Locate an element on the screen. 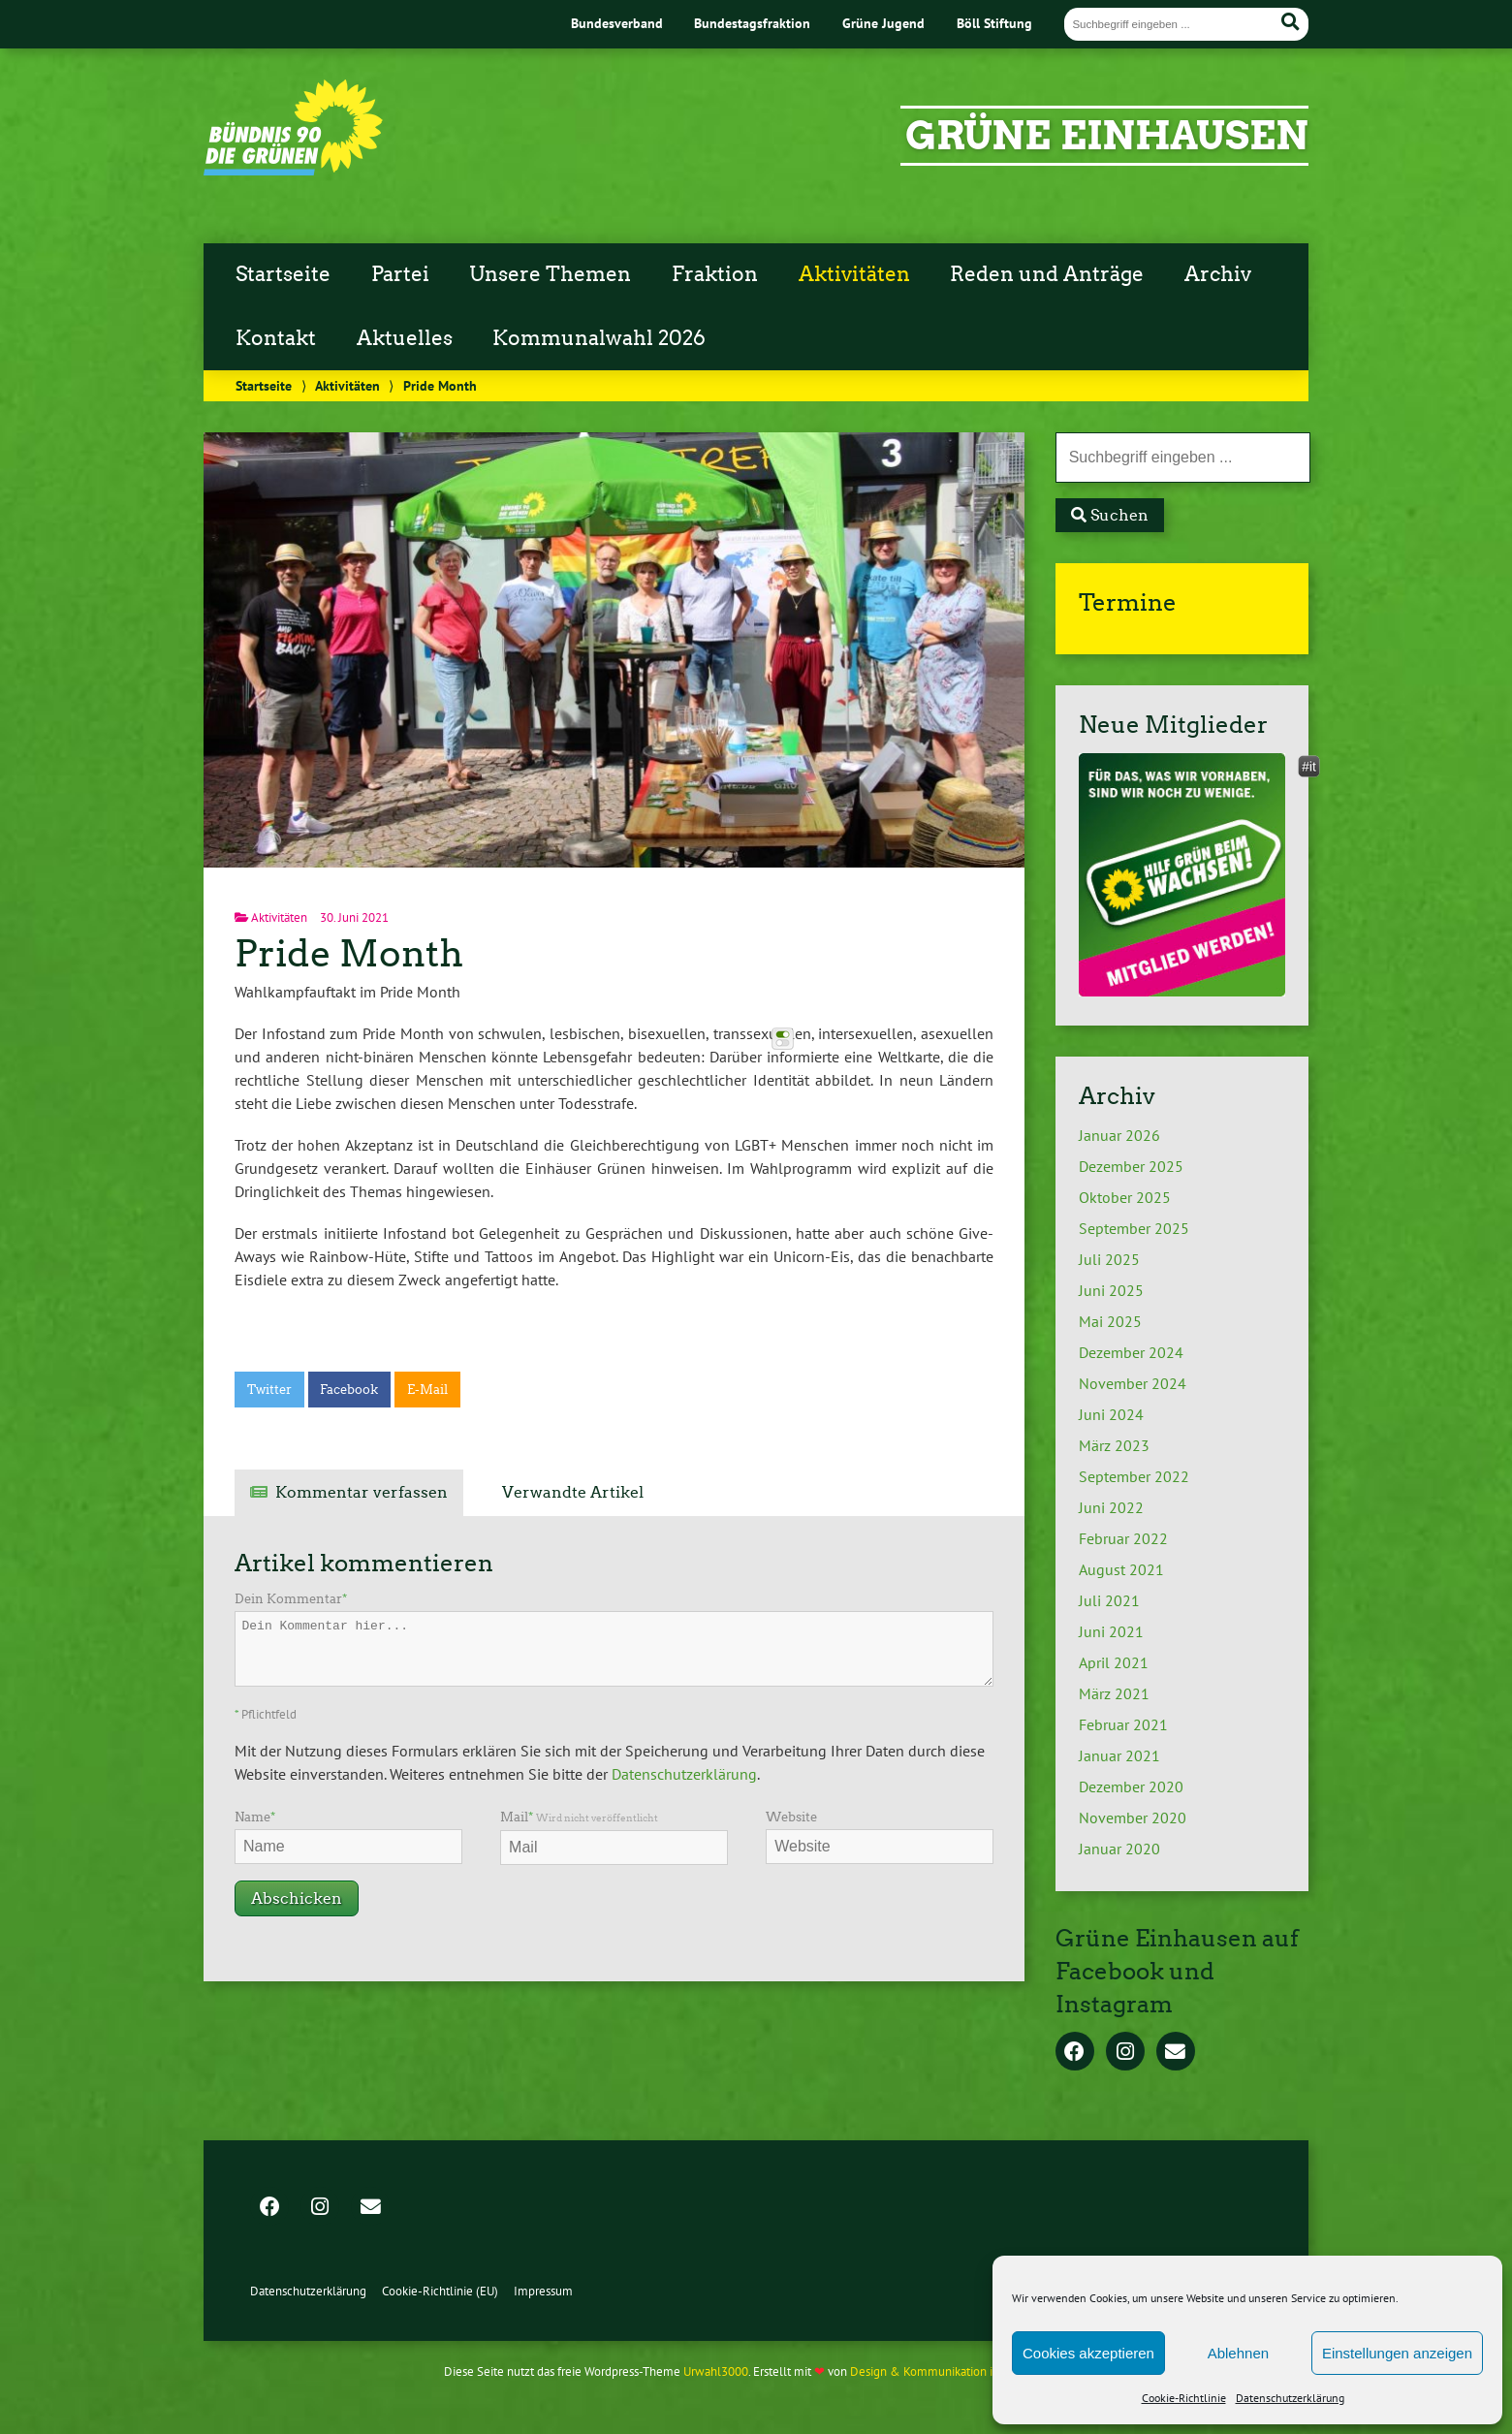 Image resolution: width=1512 pixels, height=2434 pixels. open hashit, a file hashing utility app is located at coordinates (1308, 766).